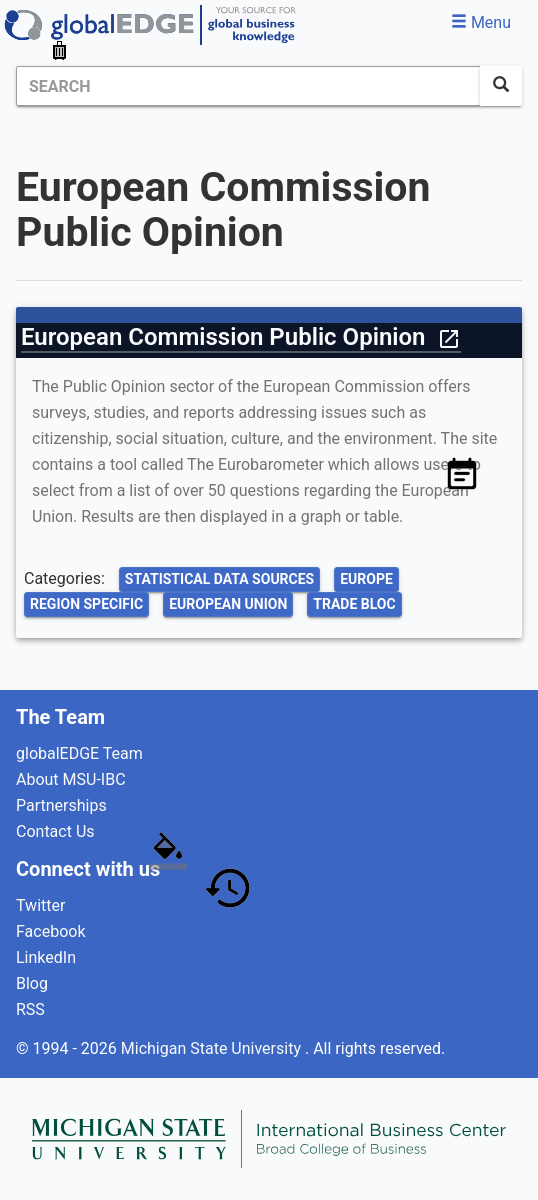 Image resolution: width=538 pixels, height=1200 pixels. Describe the element at coordinates (168, 851) in the screenshot. I see `fill selected area with color` at that location.